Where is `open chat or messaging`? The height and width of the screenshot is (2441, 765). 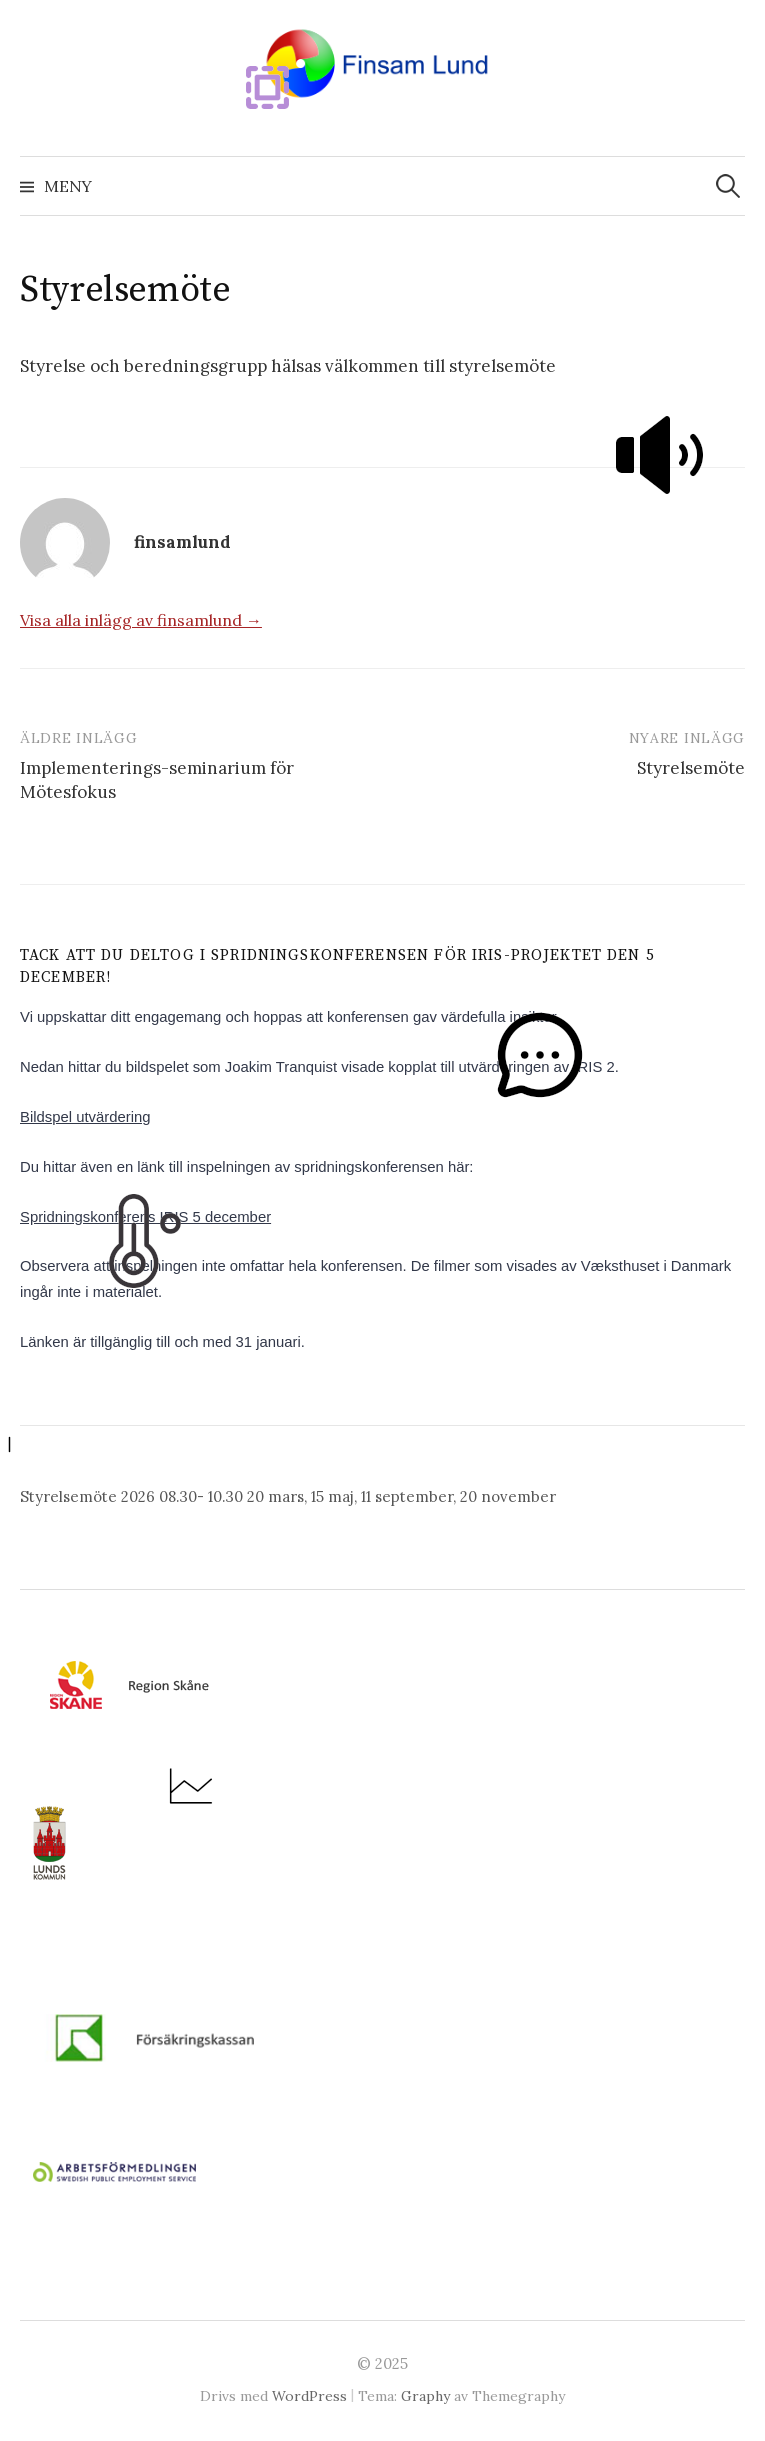 open chat or messaging is located at coordinates (540, 1055).